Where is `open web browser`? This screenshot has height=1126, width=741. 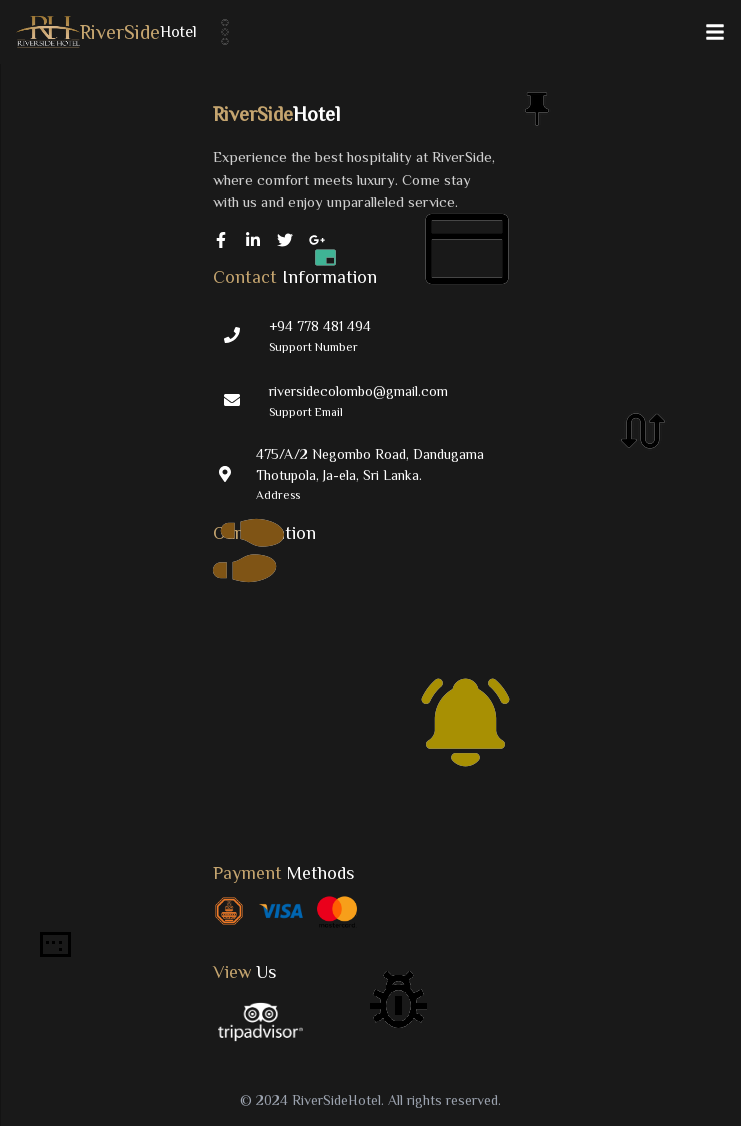 open web browser is located at coordinates (467, 249).